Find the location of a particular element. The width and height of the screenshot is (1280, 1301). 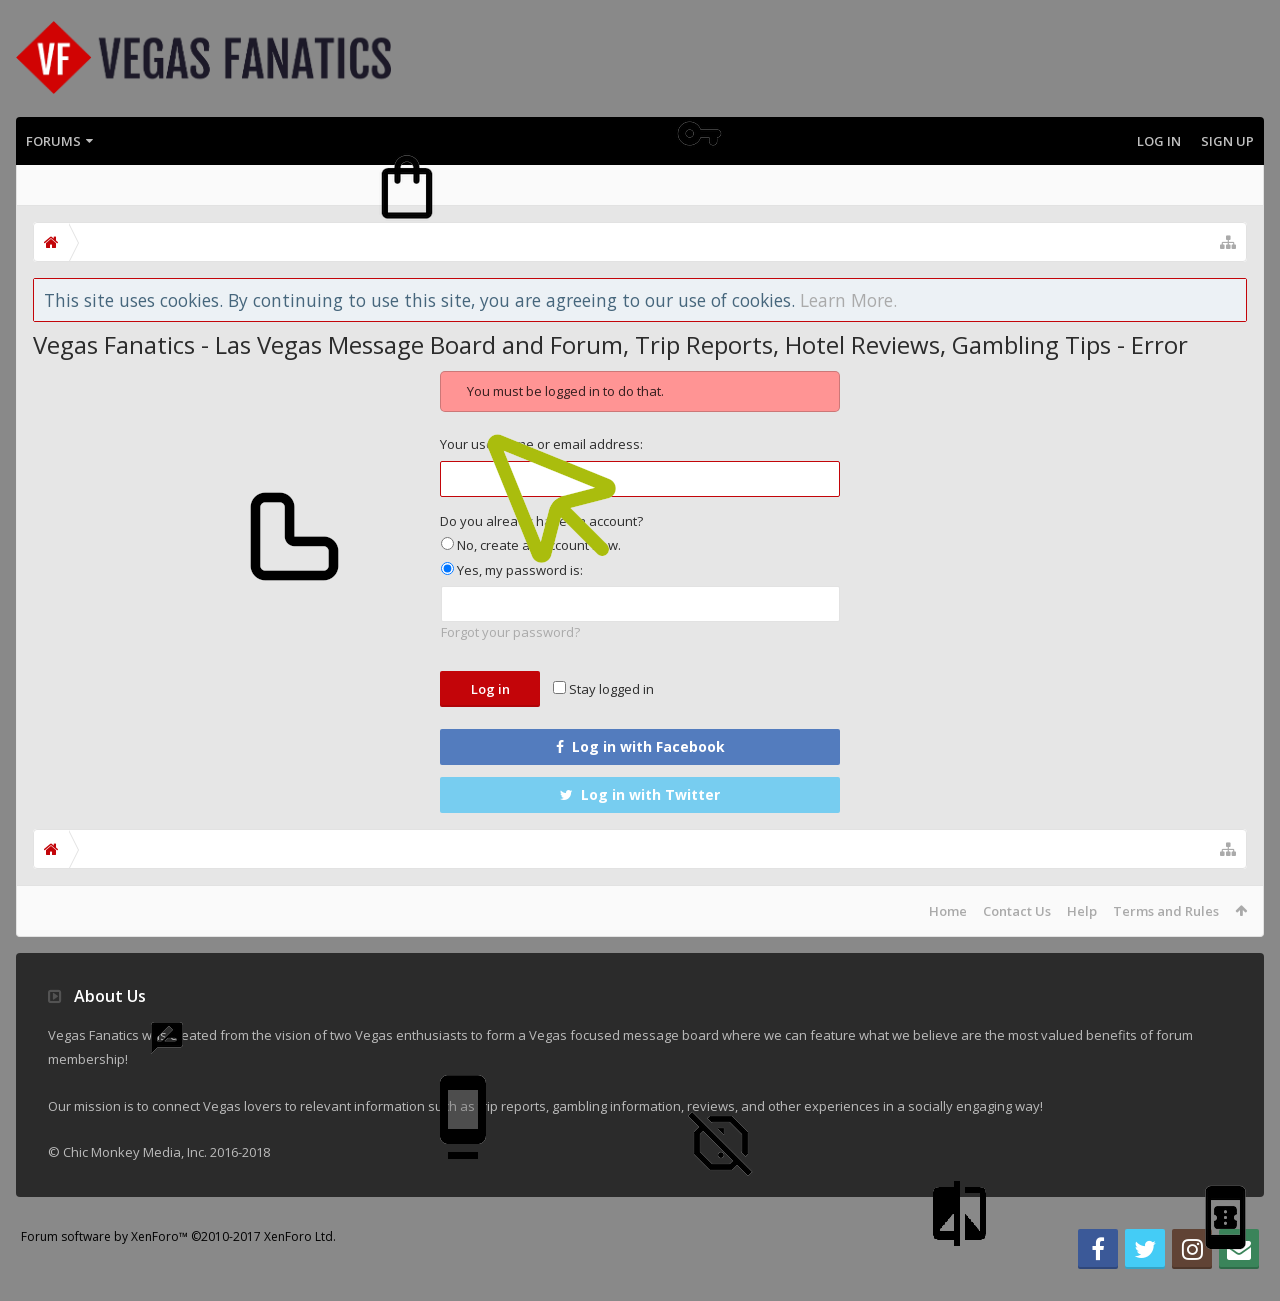

access VPN or secure connection settings is located at coordinates (699, 133).